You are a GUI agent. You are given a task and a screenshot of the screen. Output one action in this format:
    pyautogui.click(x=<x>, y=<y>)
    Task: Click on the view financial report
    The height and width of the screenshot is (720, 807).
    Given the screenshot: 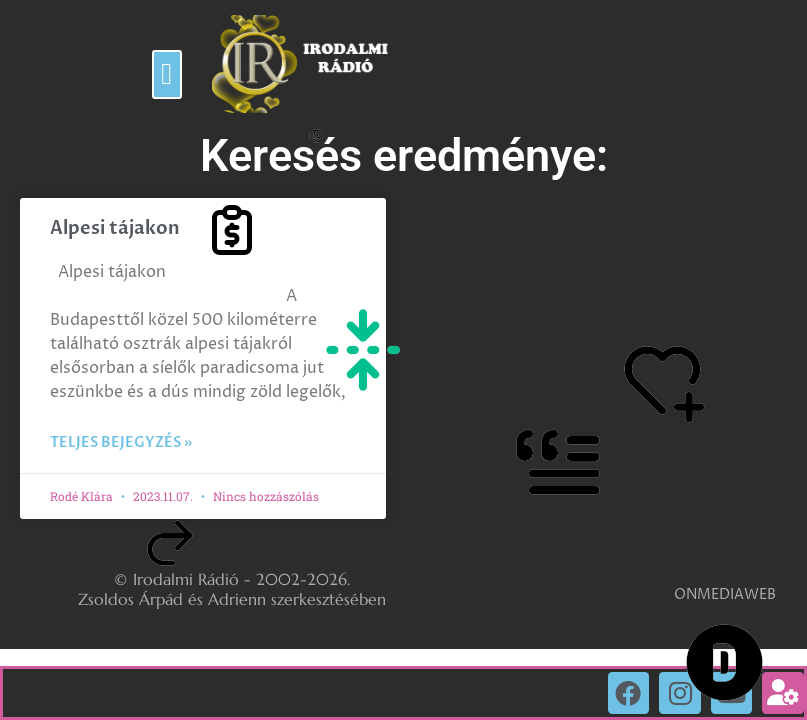 What is the action you would take?
    pyautogui.click(x=232, y=230)
    